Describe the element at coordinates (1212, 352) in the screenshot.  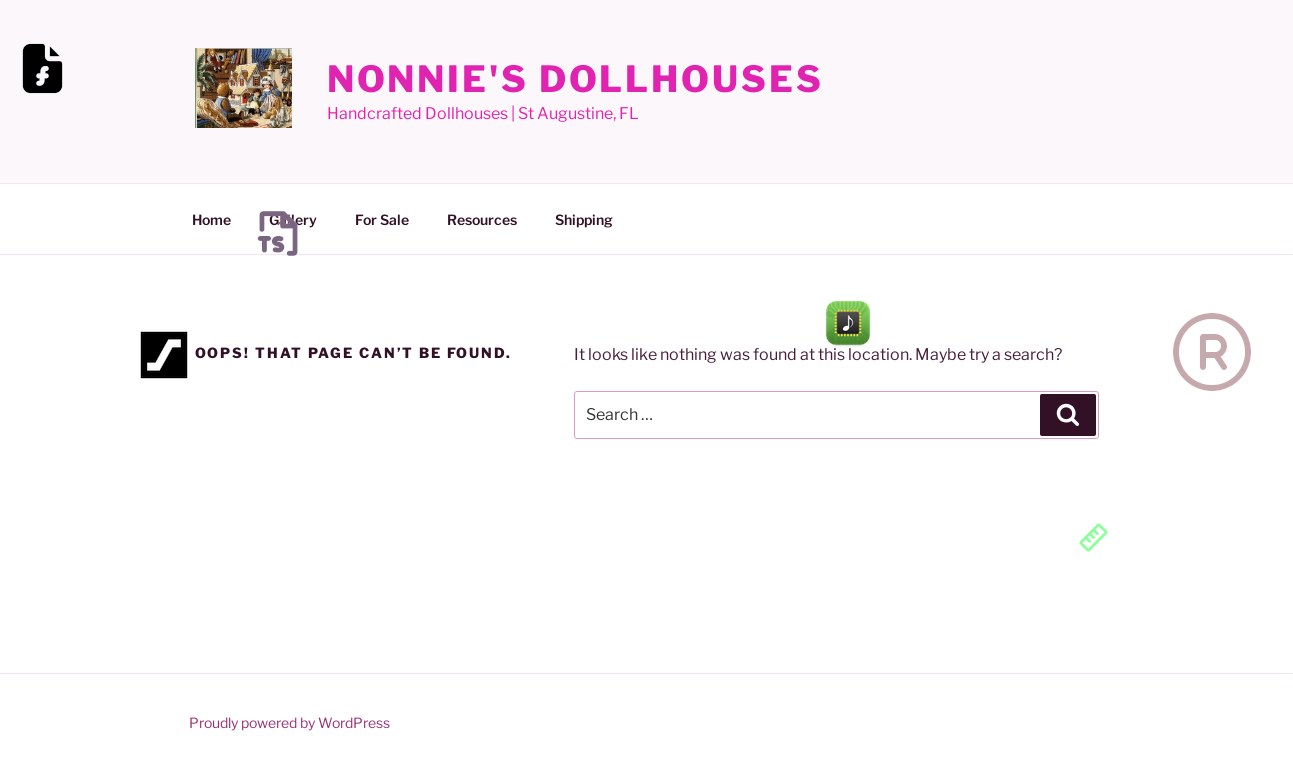
I see `indicates registered trademark status` at that location.